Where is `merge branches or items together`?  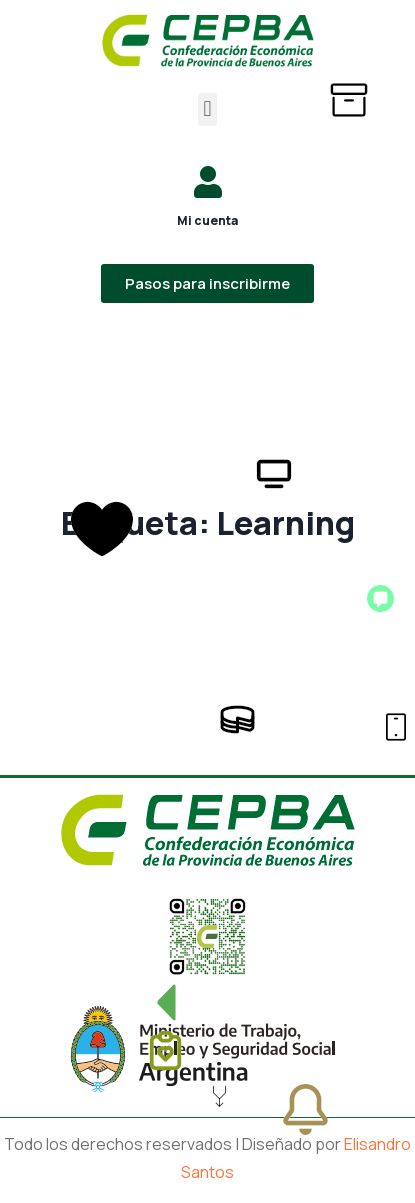 merge branches or items together is located at coordinates (219, 1095).